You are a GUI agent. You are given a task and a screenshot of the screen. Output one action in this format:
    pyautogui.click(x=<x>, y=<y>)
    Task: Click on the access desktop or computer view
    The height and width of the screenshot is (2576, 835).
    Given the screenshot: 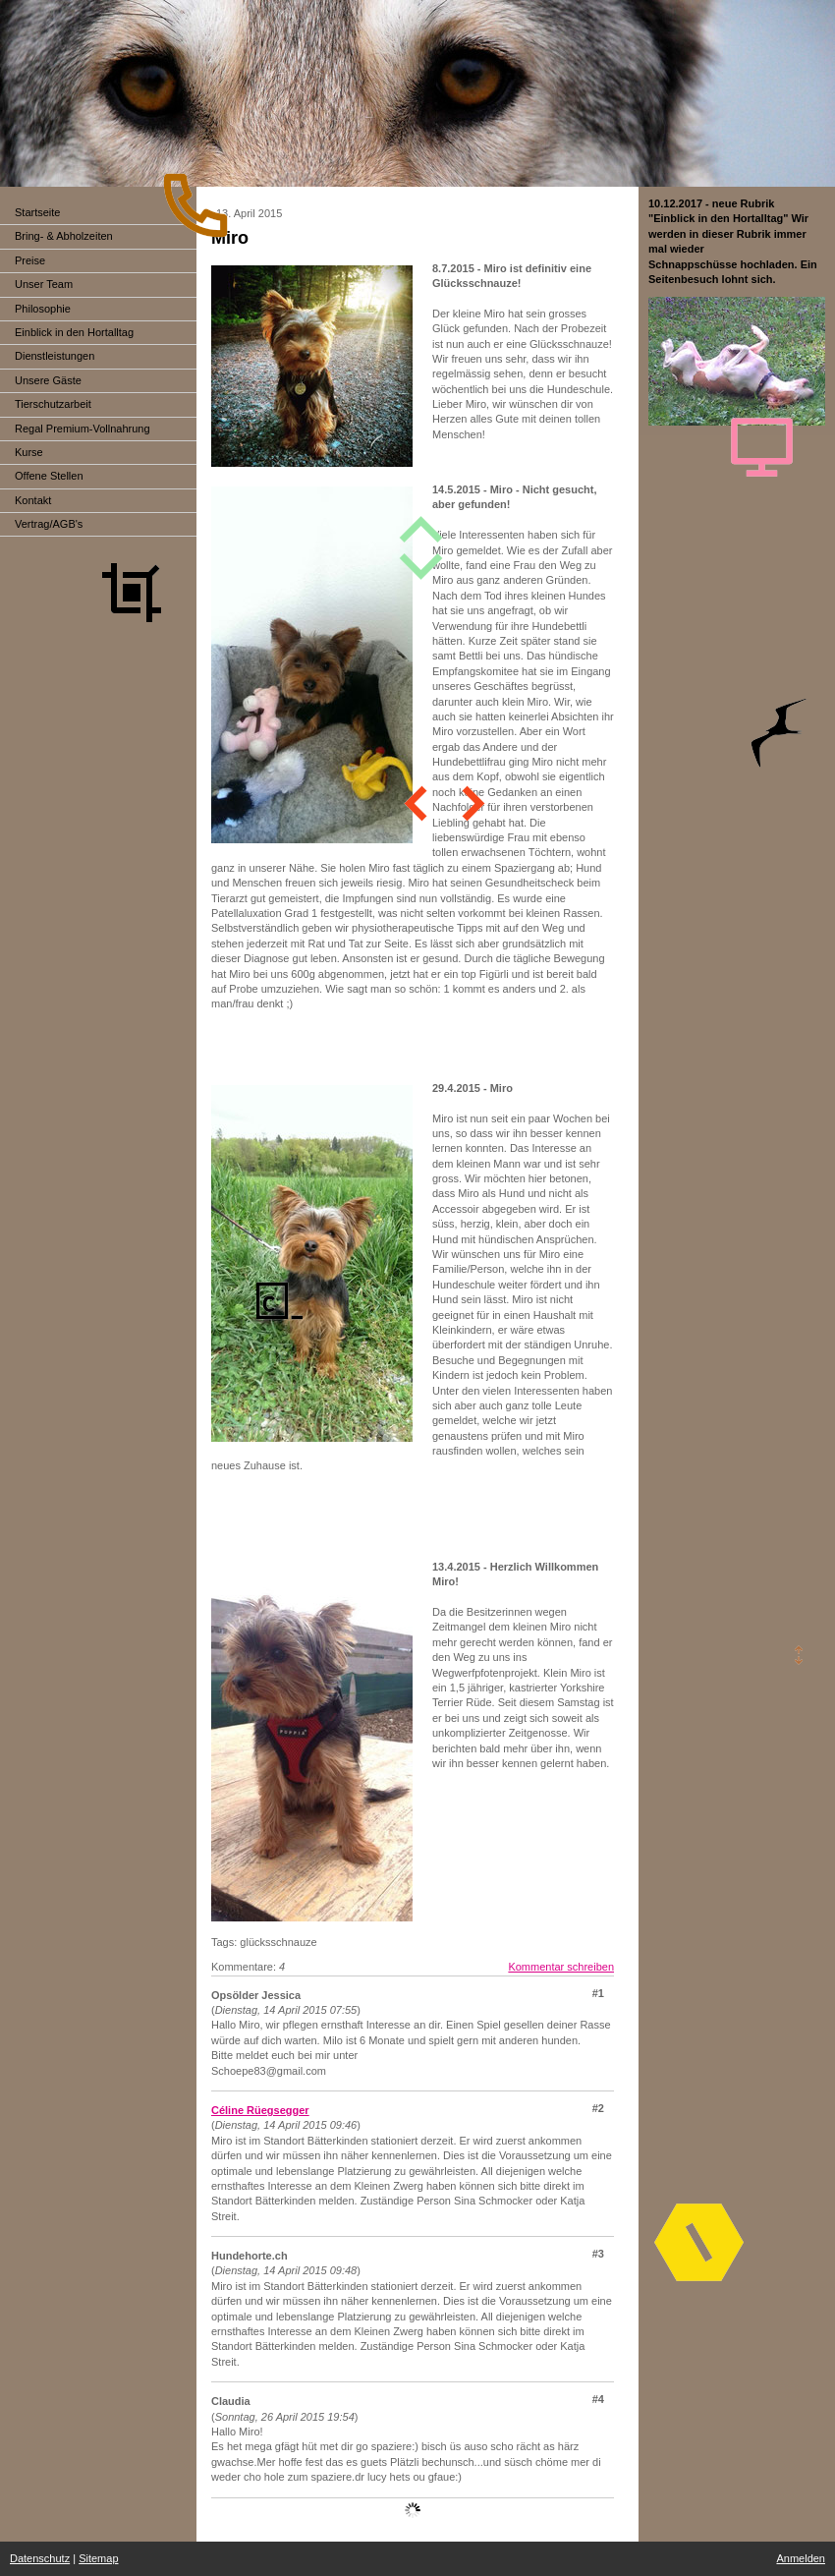 What is the action you would take?
    pyautogui.click(x=761, y=445)
    